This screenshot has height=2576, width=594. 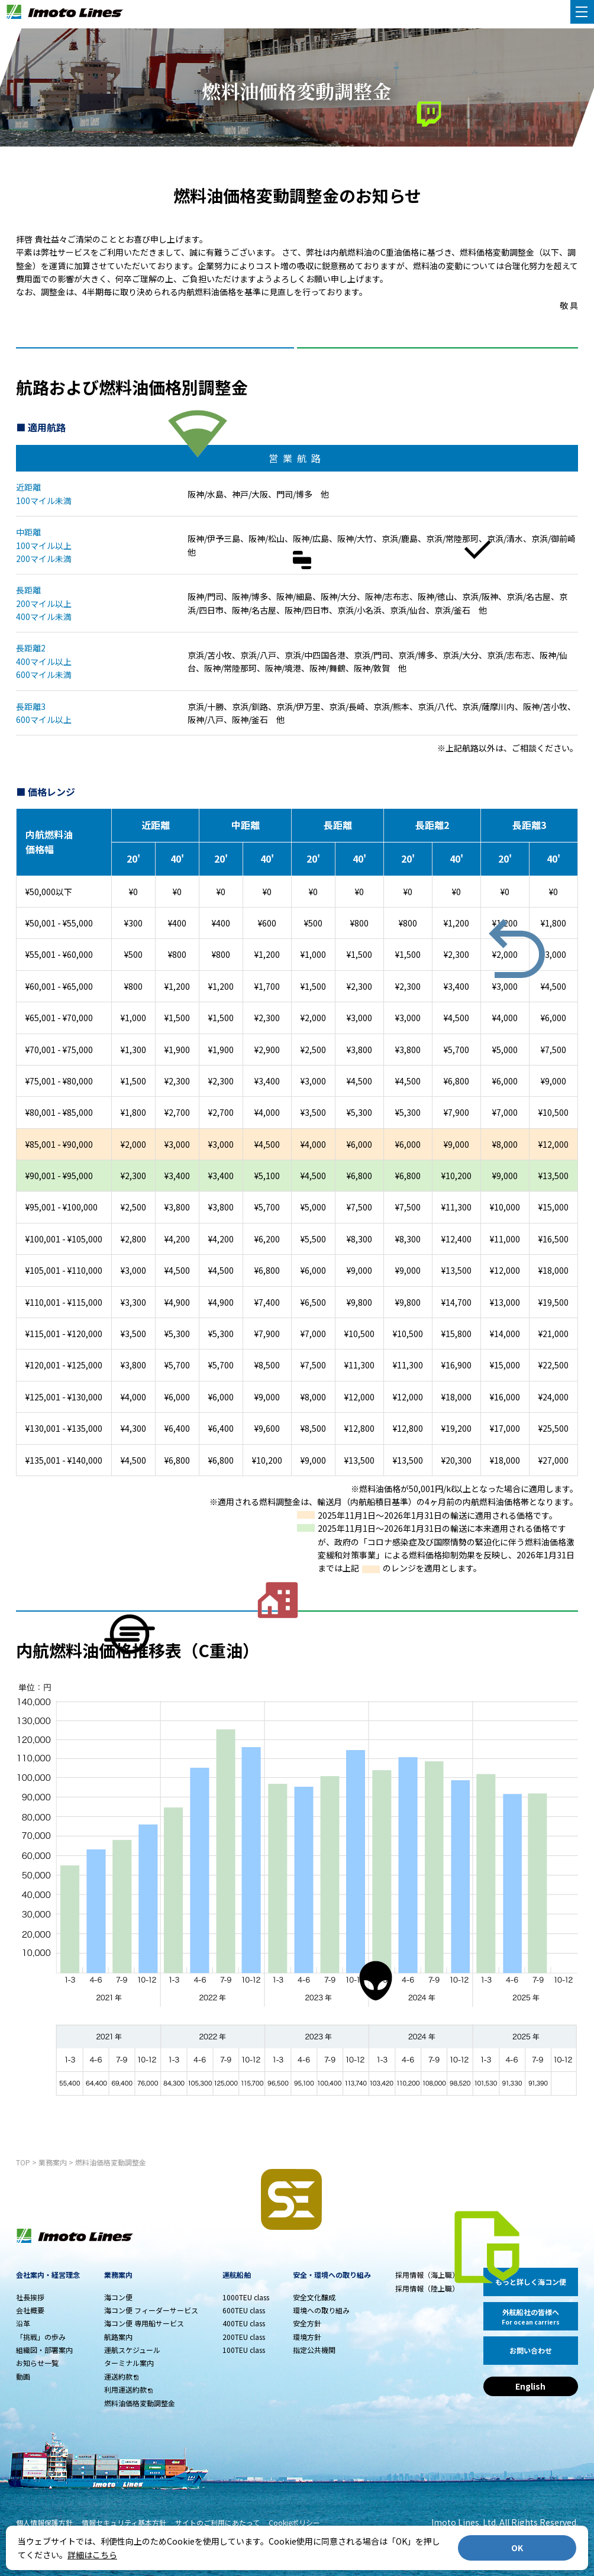 I want to click on ioxhost web hosting service logo, so click(x=130, y=1634).